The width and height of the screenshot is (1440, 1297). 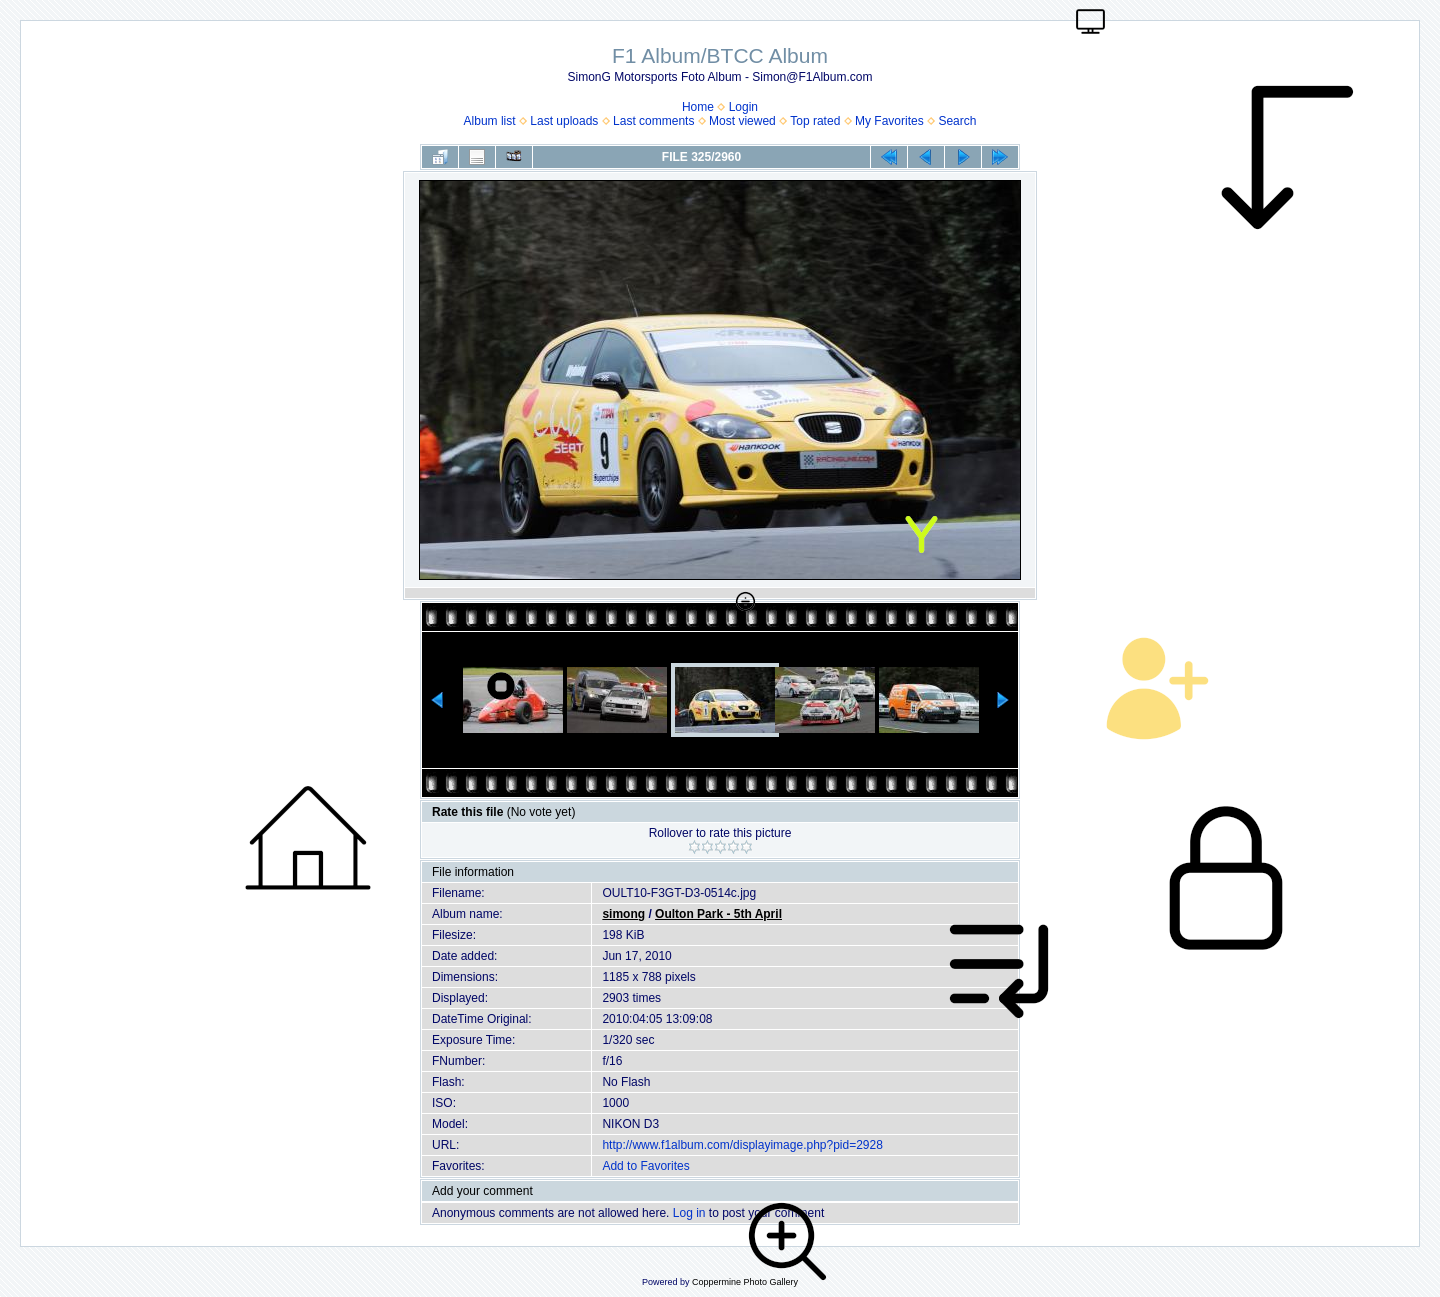 What do you see at coordinates (1157, 688) in the screenshot?
I see `add a new user or contact` at bounding box center [1157, 688].